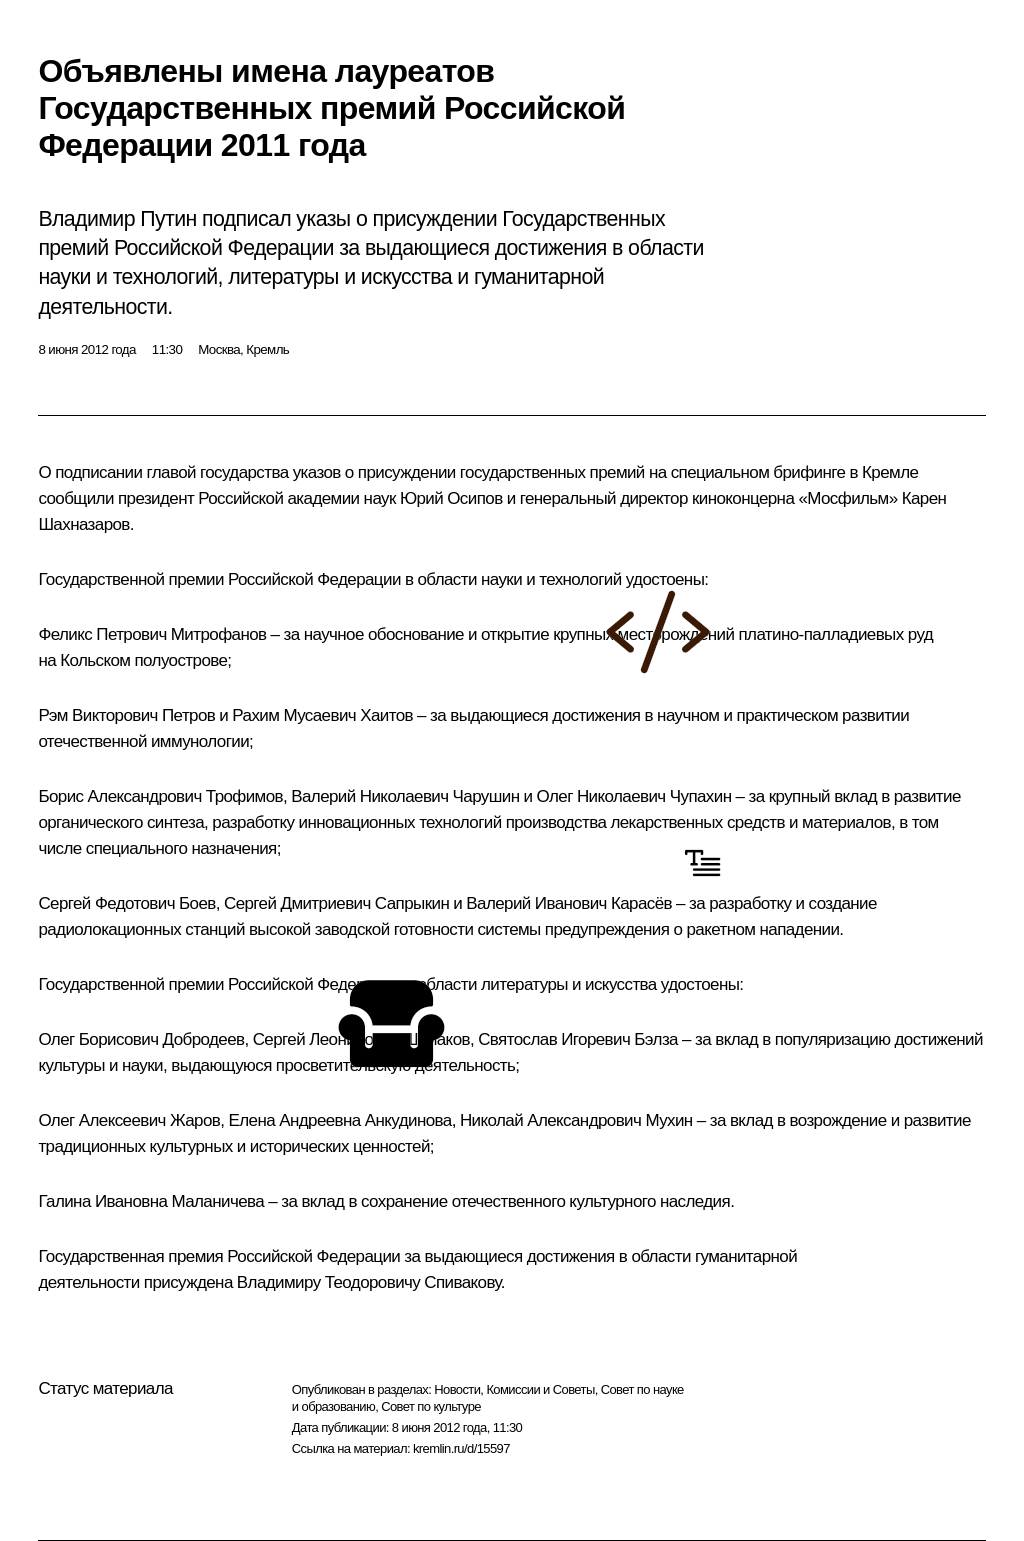  What do you see at coordinates (658, 632) in the screenshot?
I see `view or edit source code` at bounding box center [658, 632].